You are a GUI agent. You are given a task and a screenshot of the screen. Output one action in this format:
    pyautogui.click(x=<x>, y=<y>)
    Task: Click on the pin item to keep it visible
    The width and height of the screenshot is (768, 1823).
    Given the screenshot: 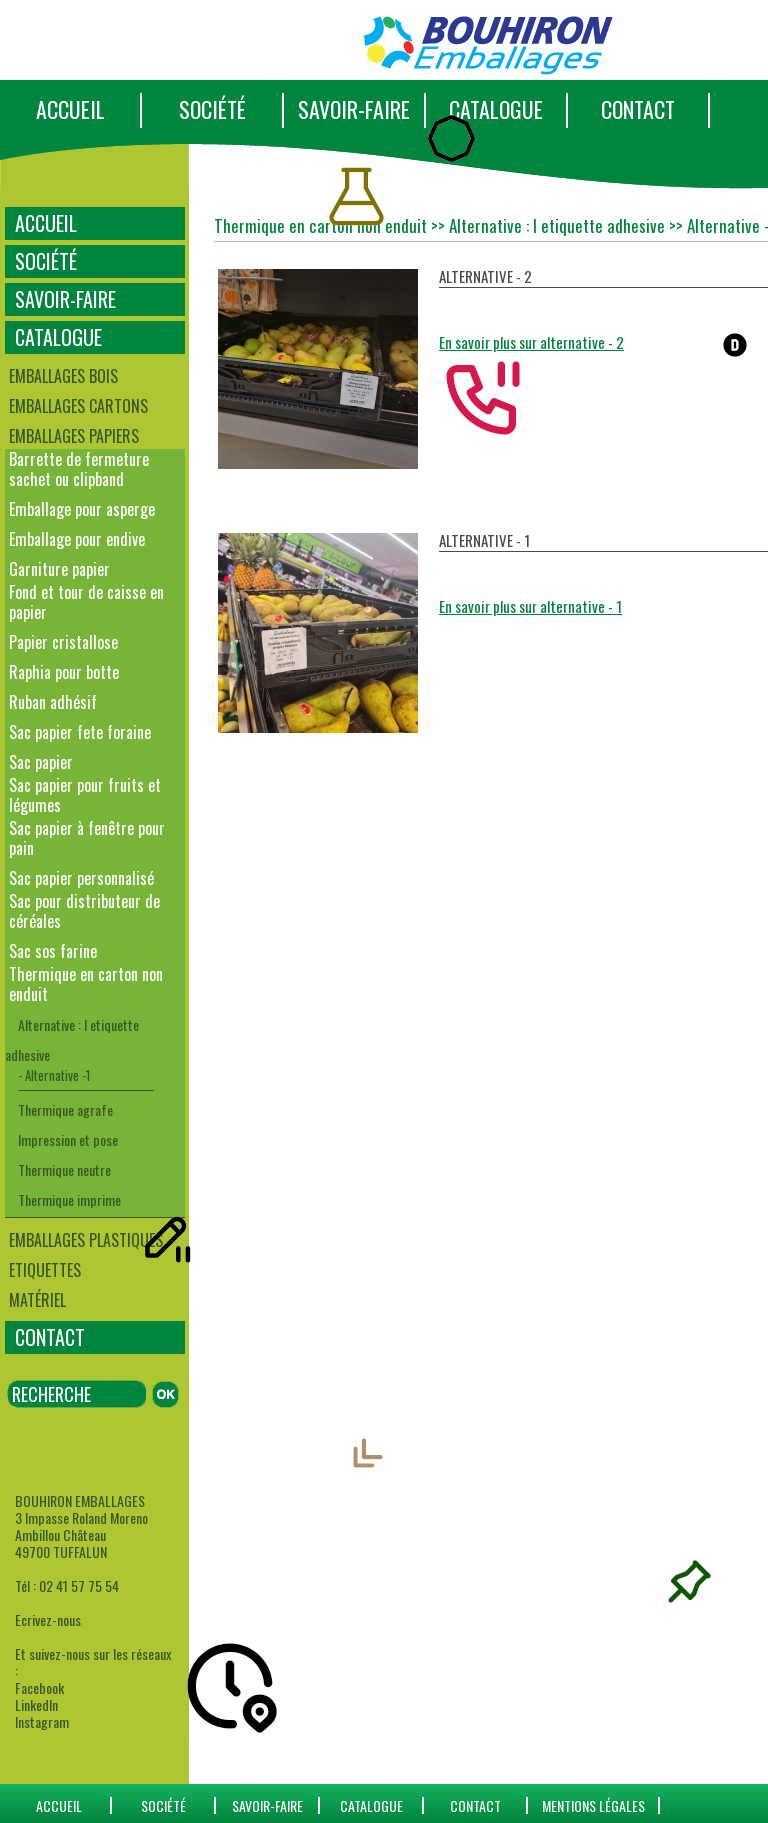 What is the action you would take?
    pyautogui.click(x=689, y=1582)
    